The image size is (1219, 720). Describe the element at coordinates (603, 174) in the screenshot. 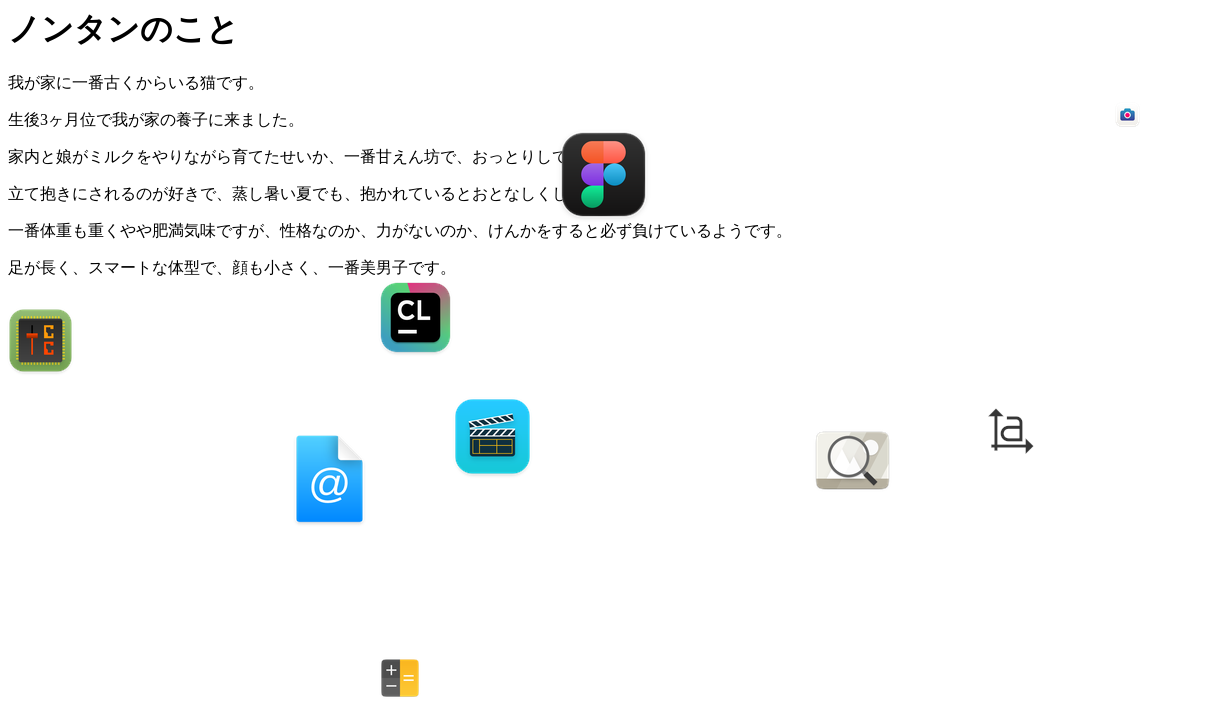

I see `open figma design app` at that location.